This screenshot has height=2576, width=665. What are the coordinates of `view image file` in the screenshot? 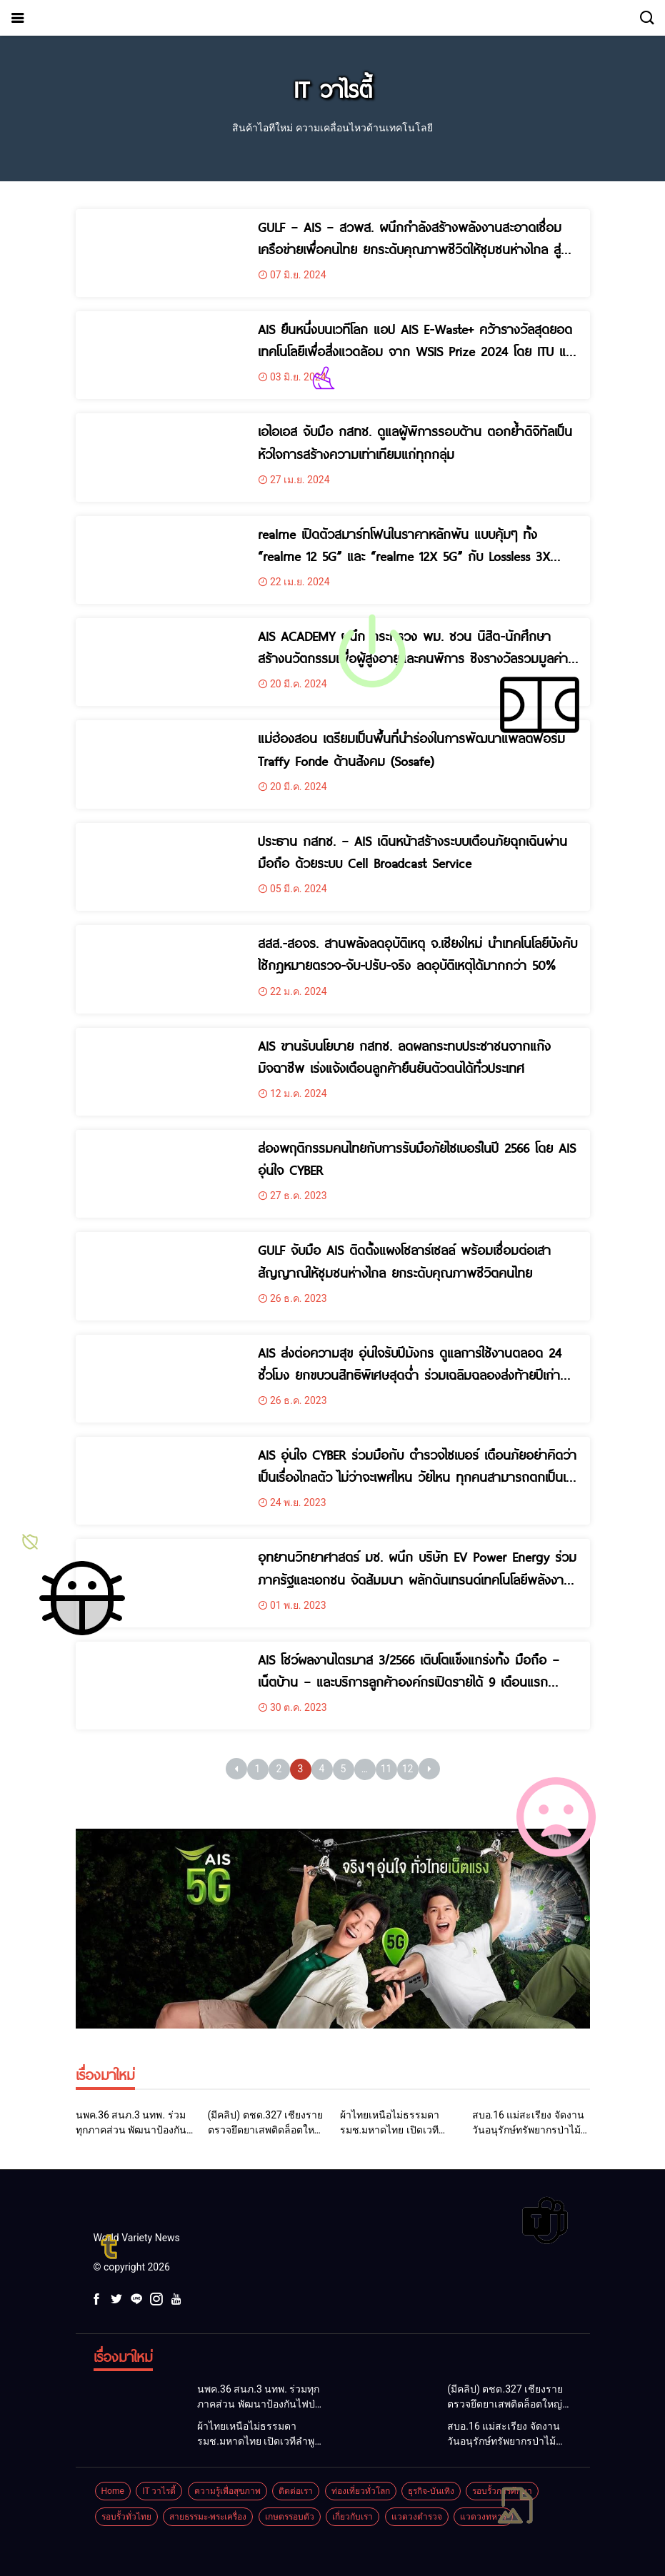 It's located at (517, 2505).